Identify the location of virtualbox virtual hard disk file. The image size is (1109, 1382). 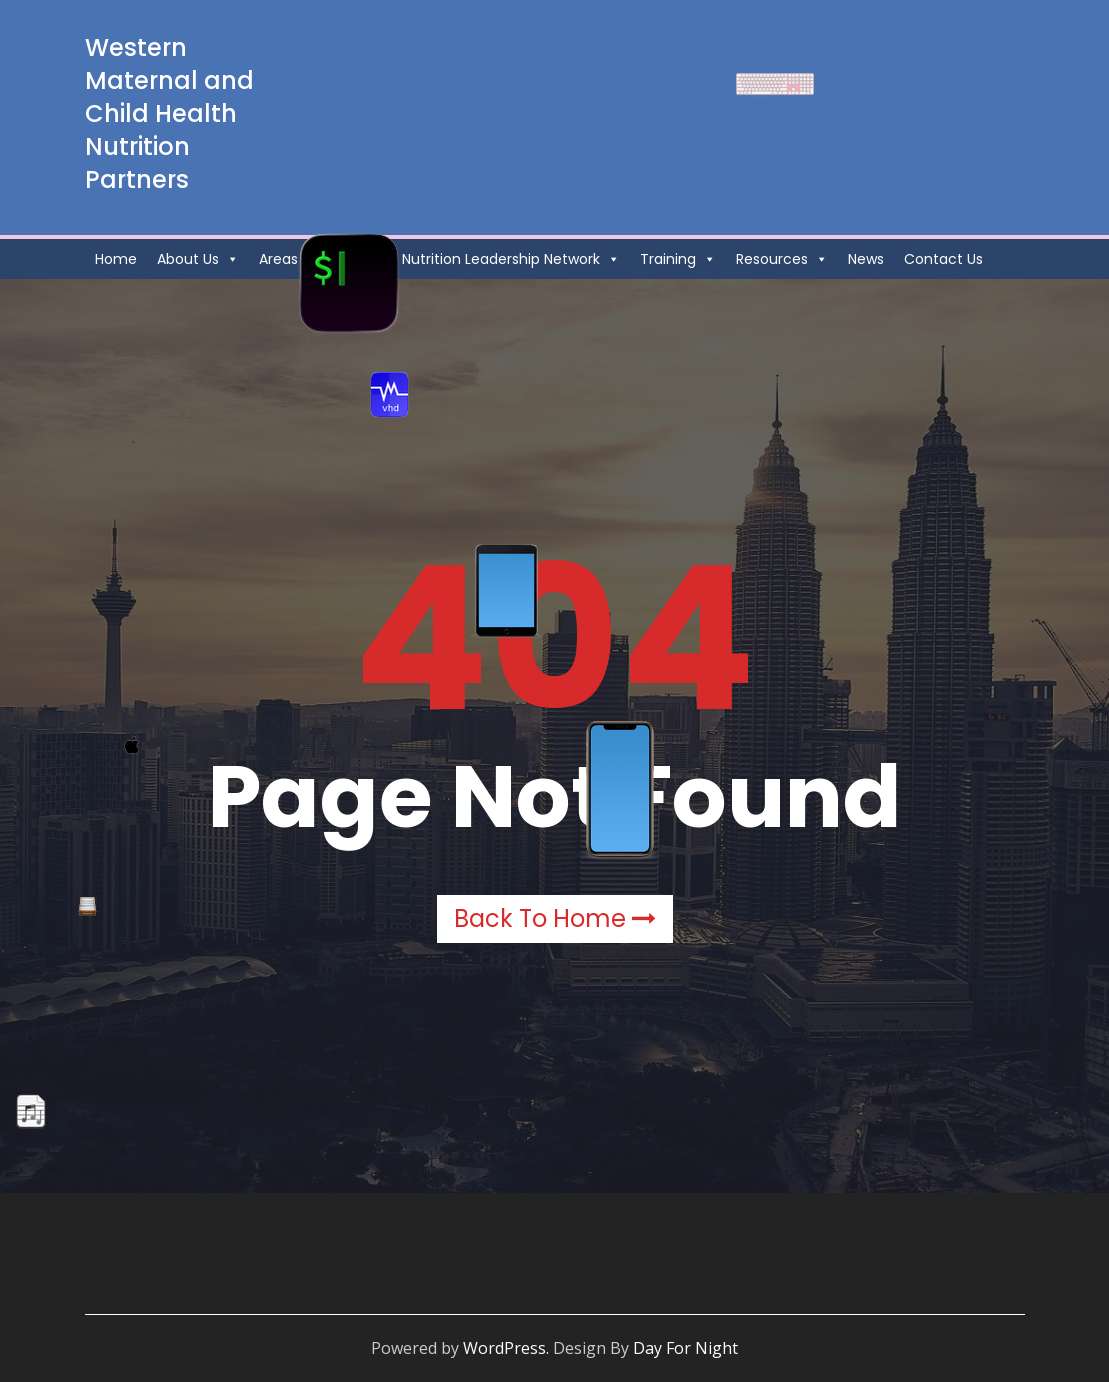
(389, 394).